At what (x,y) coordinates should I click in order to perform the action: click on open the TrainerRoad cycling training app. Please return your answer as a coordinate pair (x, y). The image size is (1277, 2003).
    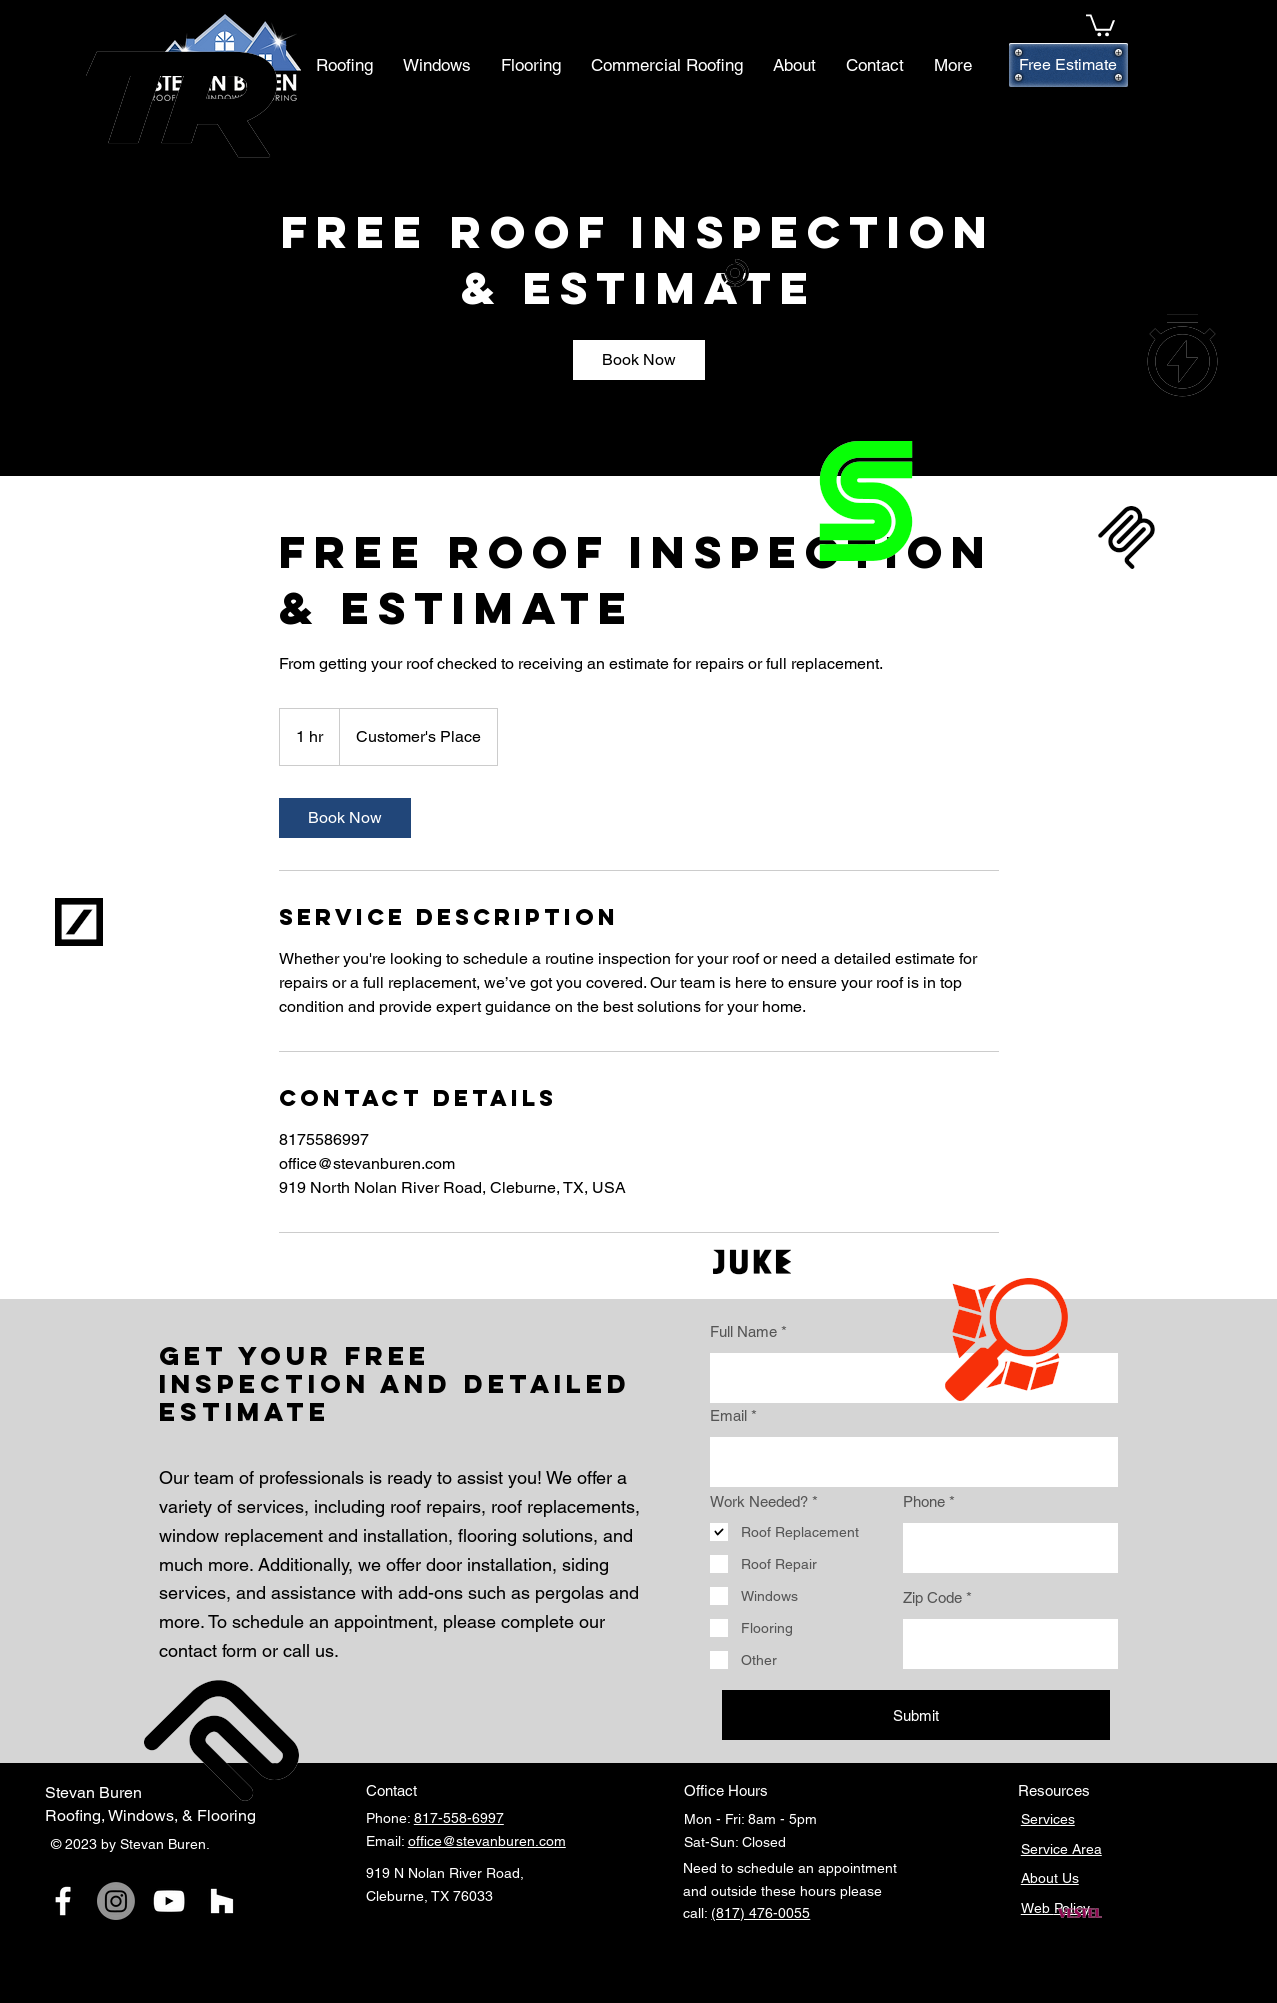
    Looking at the image, I should click on (181, 104).